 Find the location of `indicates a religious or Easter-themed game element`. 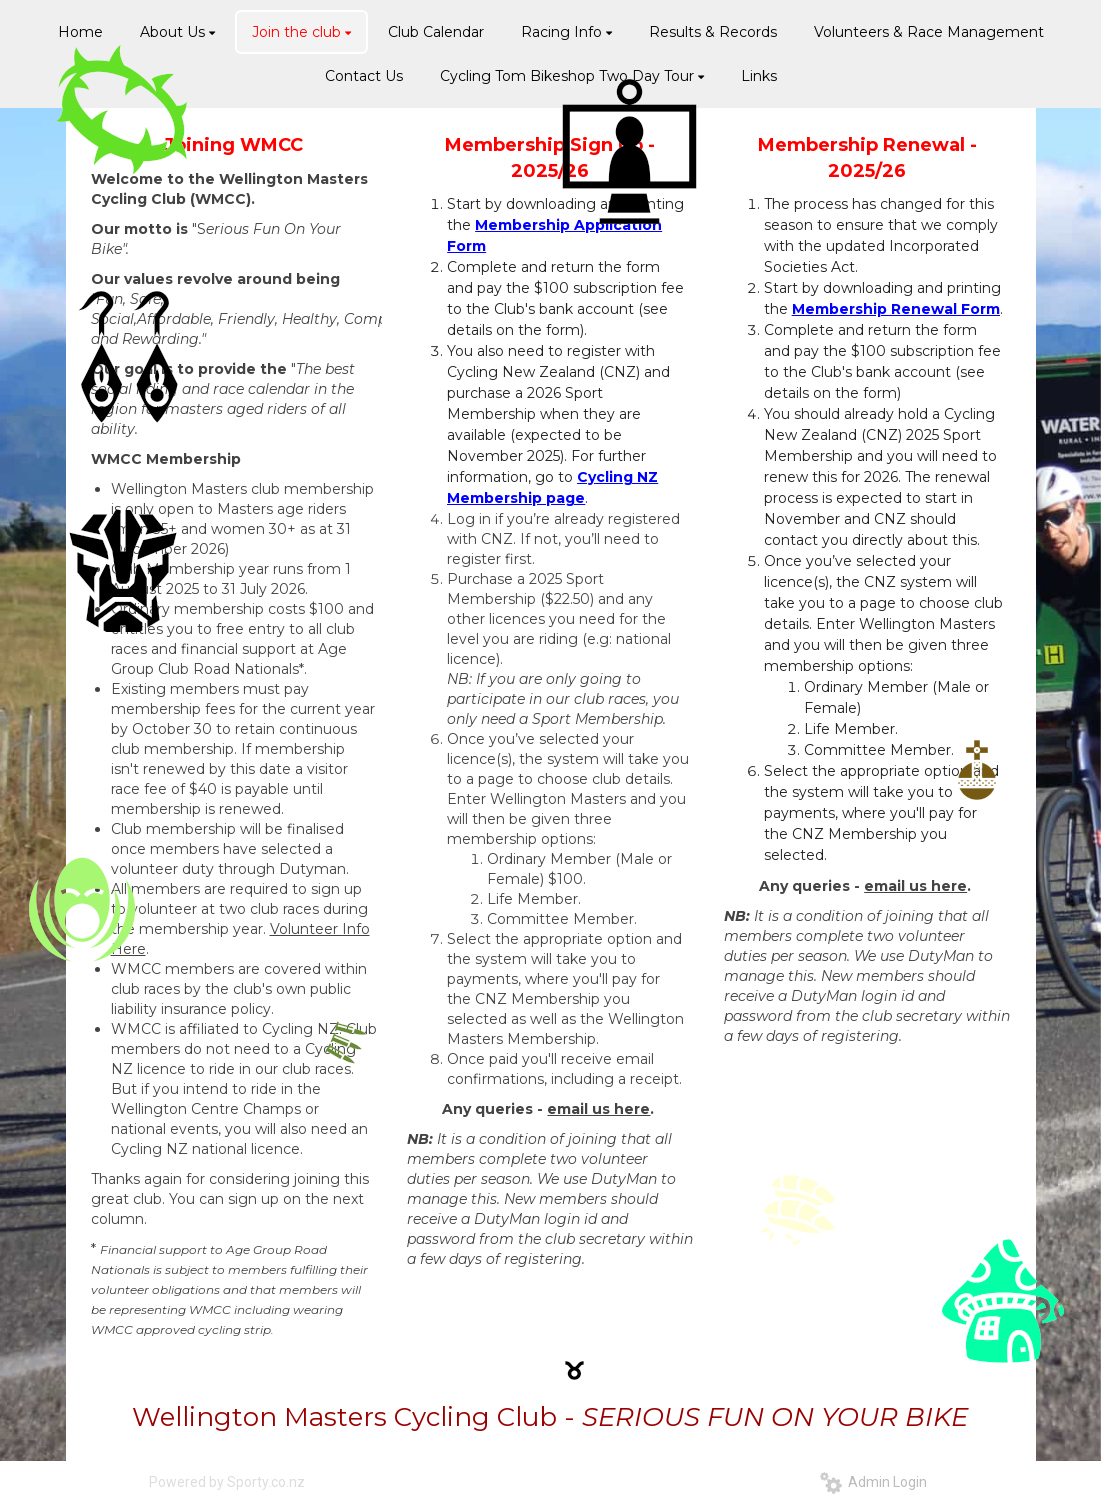

indicates a religious or Easter-themed game element is located at coordinates (121, 109).